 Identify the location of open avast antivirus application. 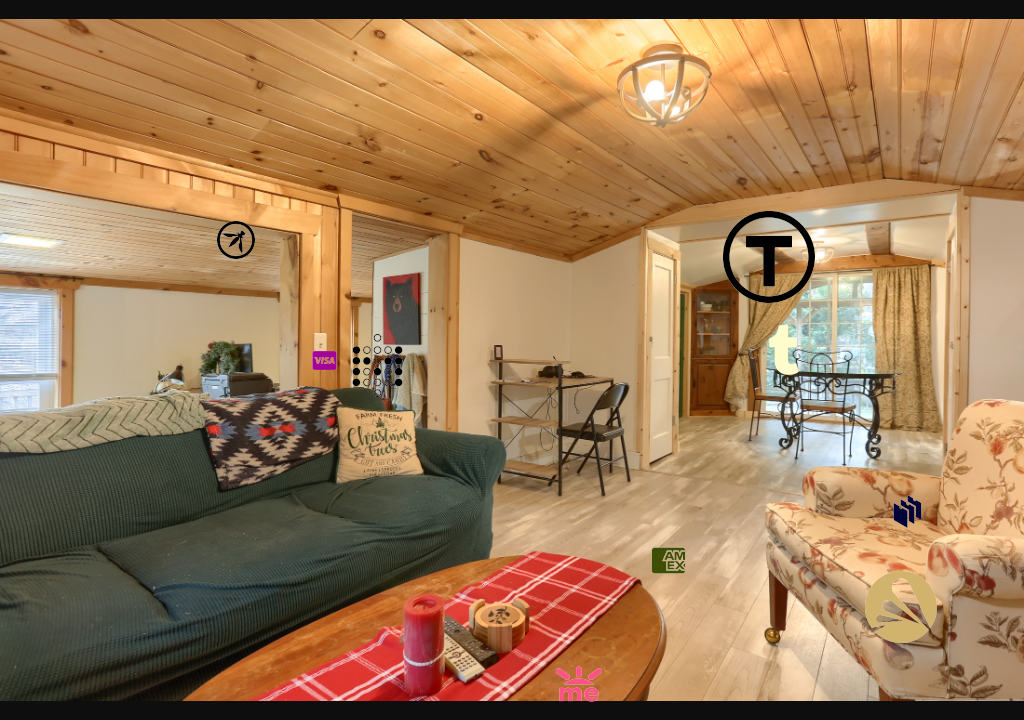
(901, 607).